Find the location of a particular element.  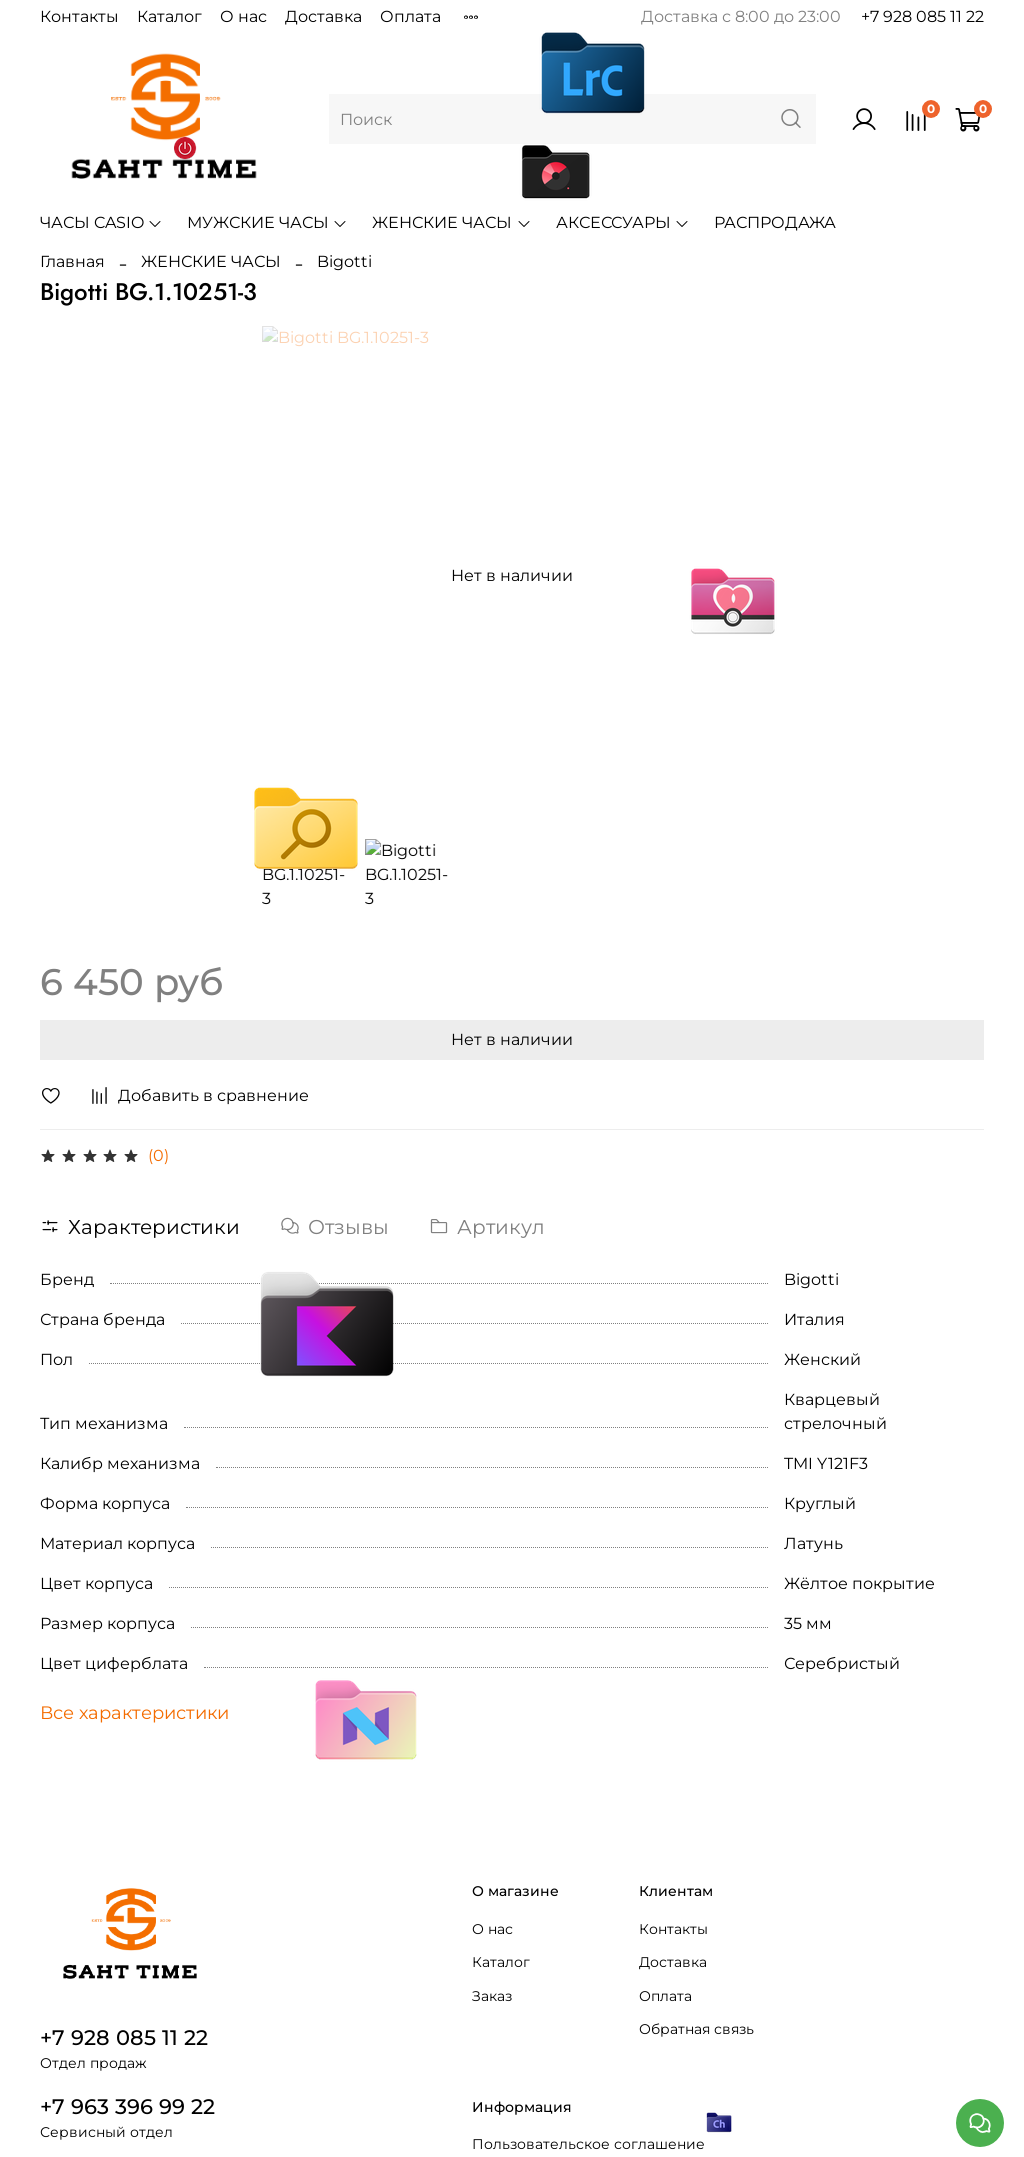

shut down or power off the system is located at coordinates (185, 148).